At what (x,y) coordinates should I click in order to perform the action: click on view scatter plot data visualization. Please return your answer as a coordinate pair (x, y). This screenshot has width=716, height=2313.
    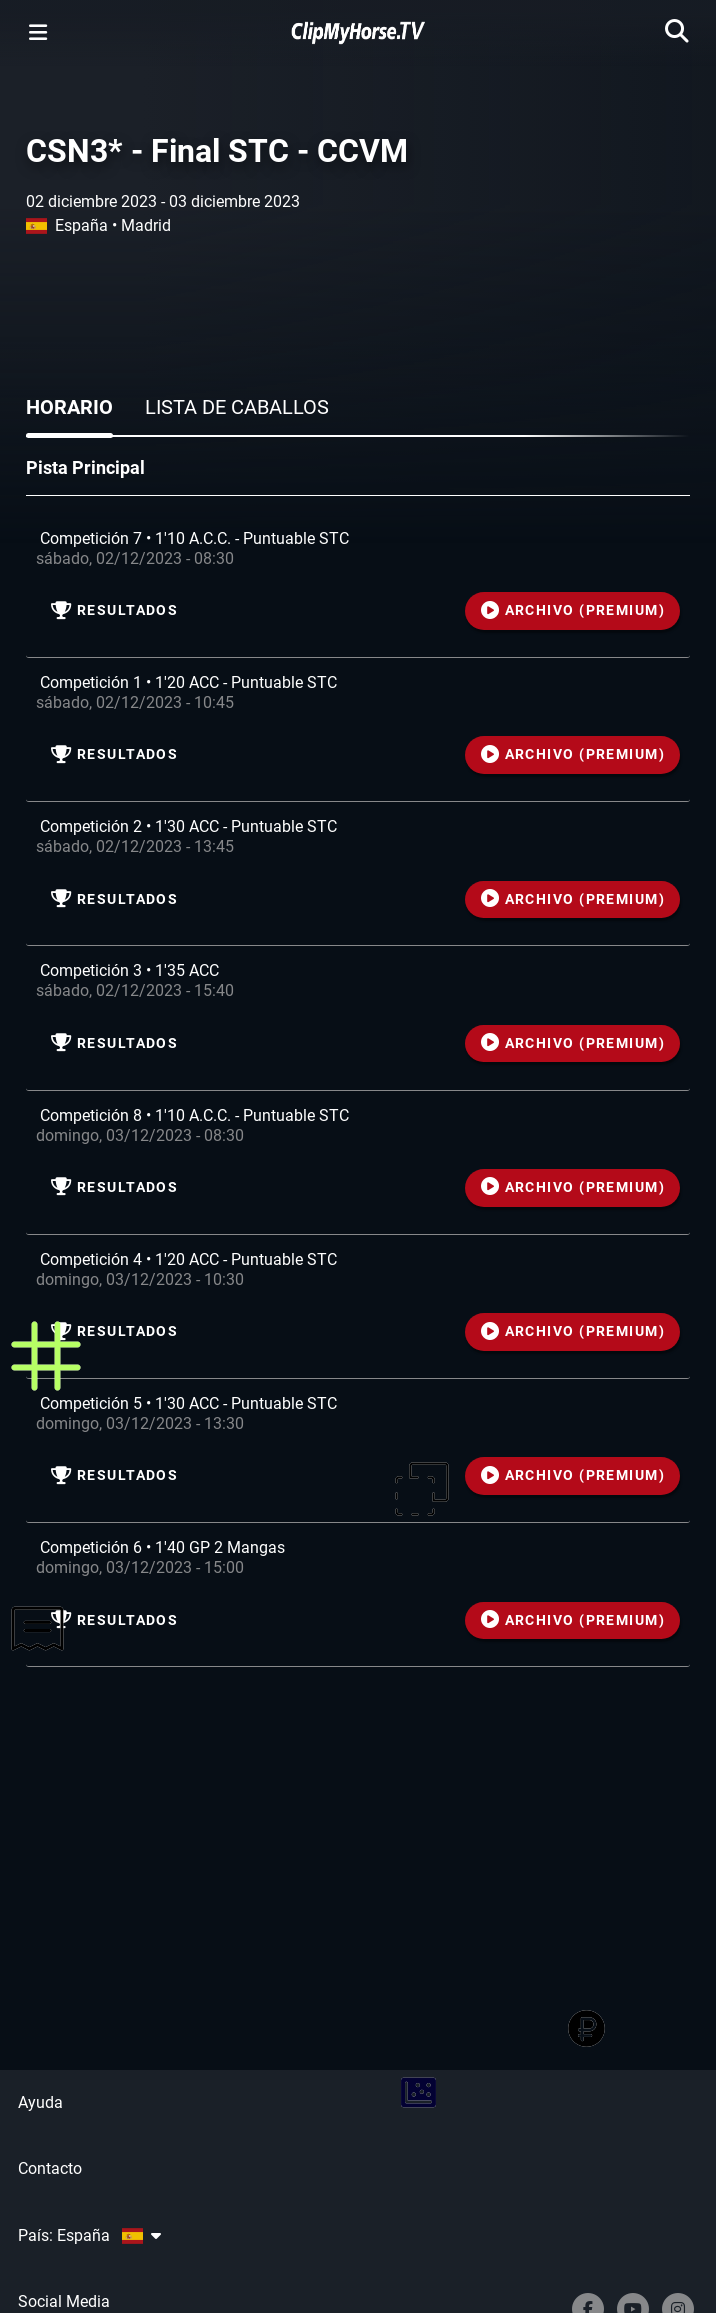
    Looking at the image, I should click on (418, 2092).